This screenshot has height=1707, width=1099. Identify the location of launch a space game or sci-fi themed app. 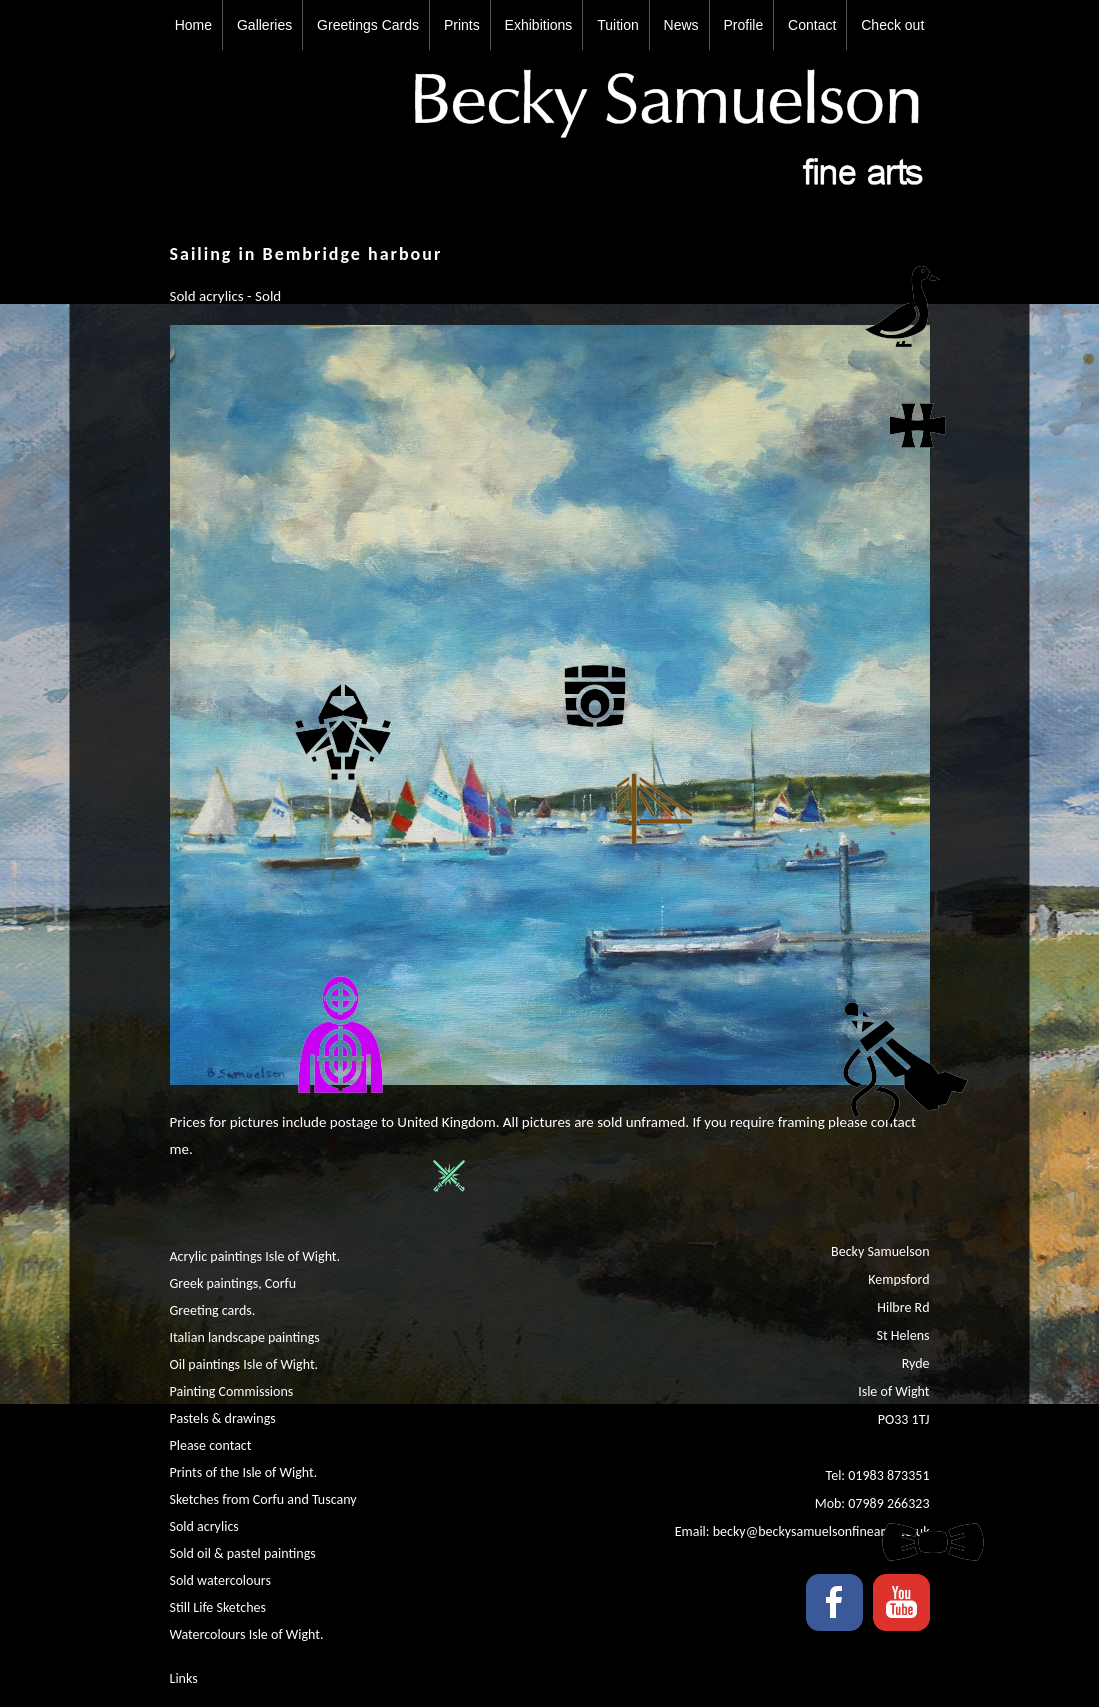
(343, 731).